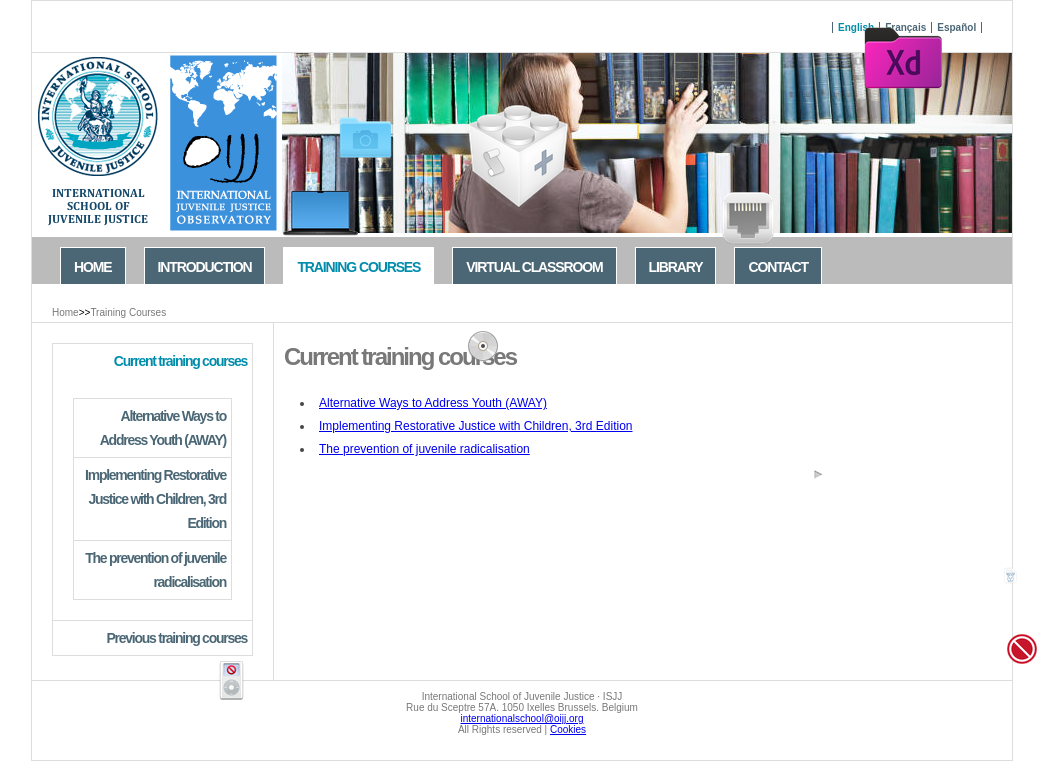  Describe the element at coordinates (748, 218) in the screenshot. I see `configure audio video bridging network settings` at that location.